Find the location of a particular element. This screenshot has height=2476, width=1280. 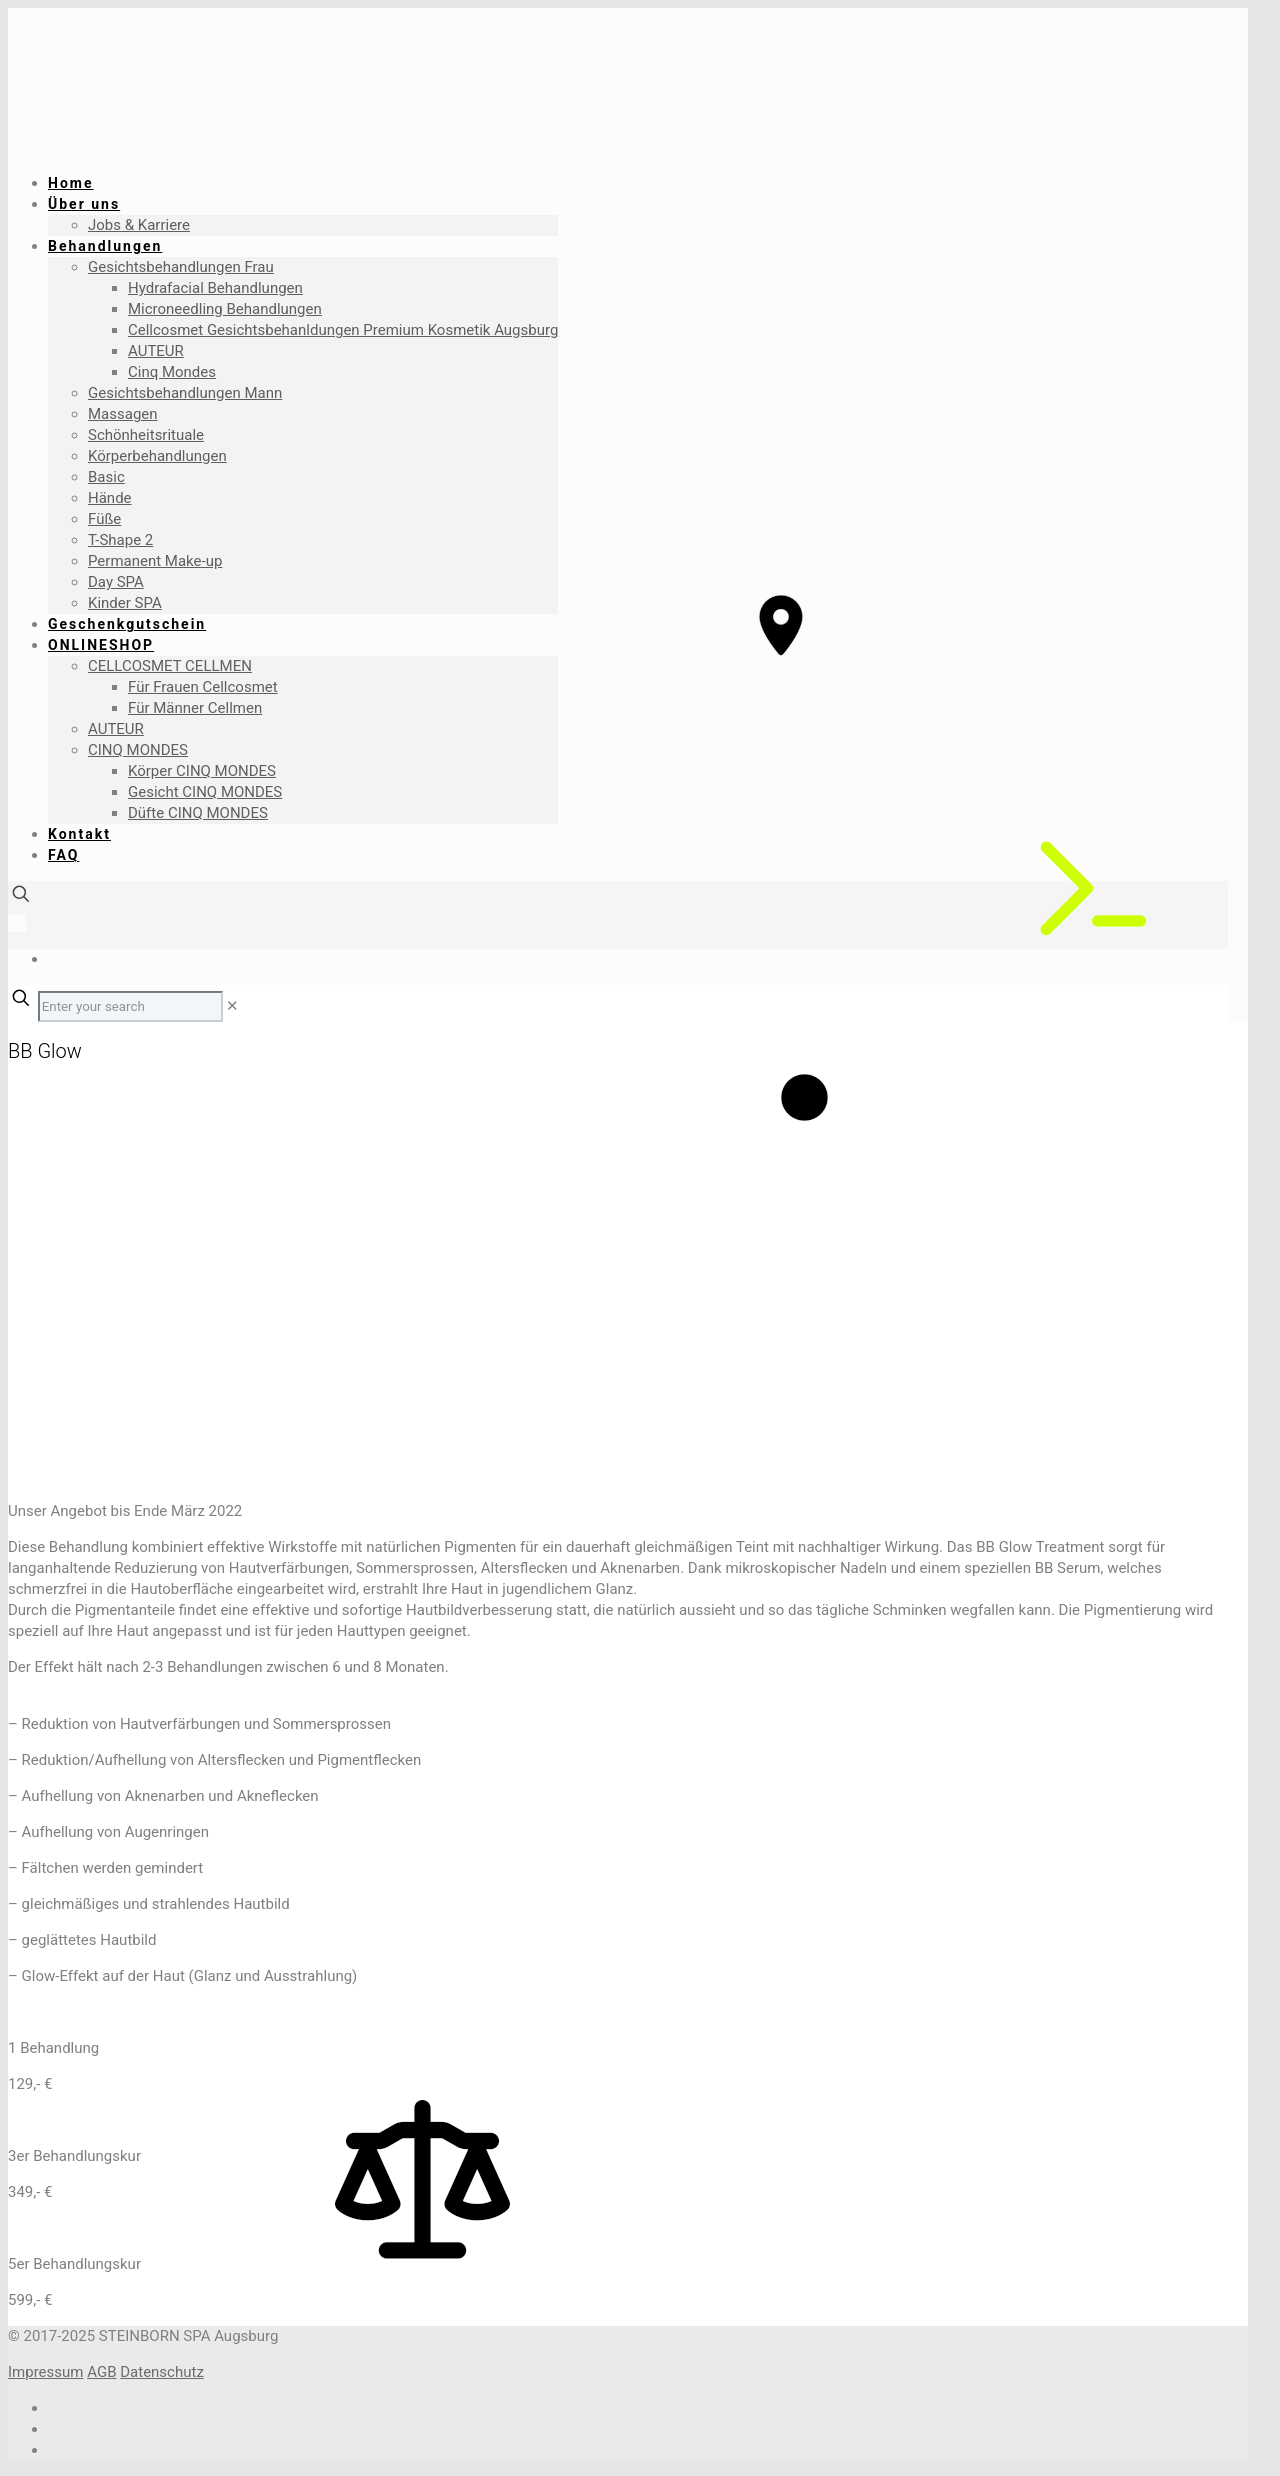

open command palette is located at coordinates (1092, 888).